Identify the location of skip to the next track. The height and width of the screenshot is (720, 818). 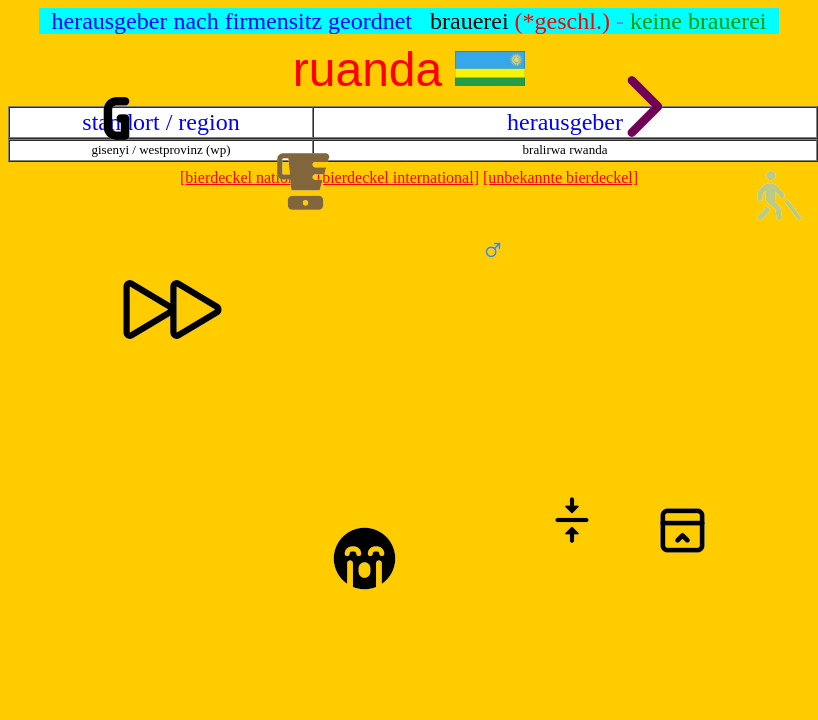
(172, 309).